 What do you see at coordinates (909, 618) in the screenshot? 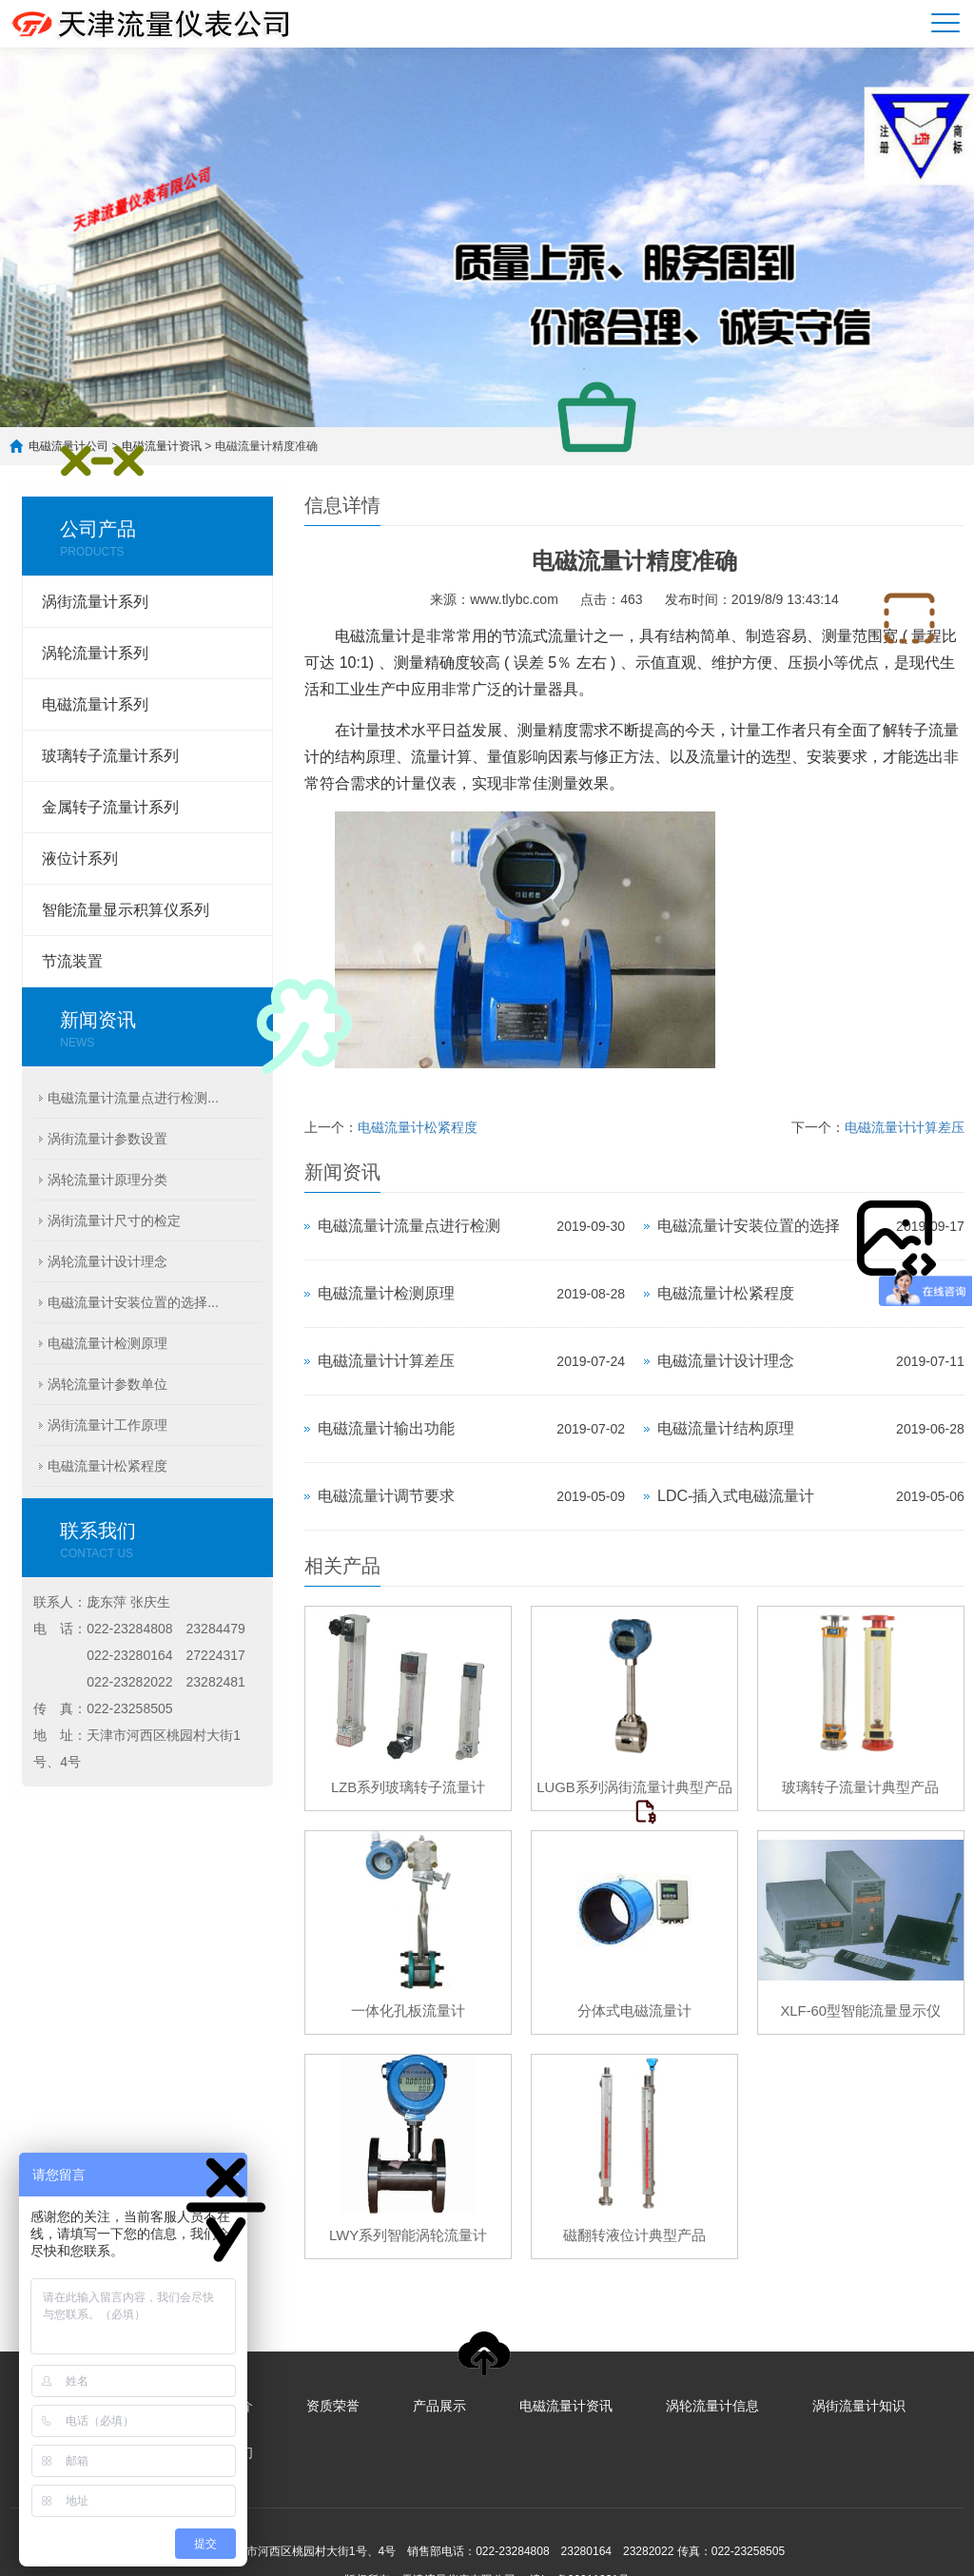
I see `expand content to fill available space` at bounding box center [909, 618].